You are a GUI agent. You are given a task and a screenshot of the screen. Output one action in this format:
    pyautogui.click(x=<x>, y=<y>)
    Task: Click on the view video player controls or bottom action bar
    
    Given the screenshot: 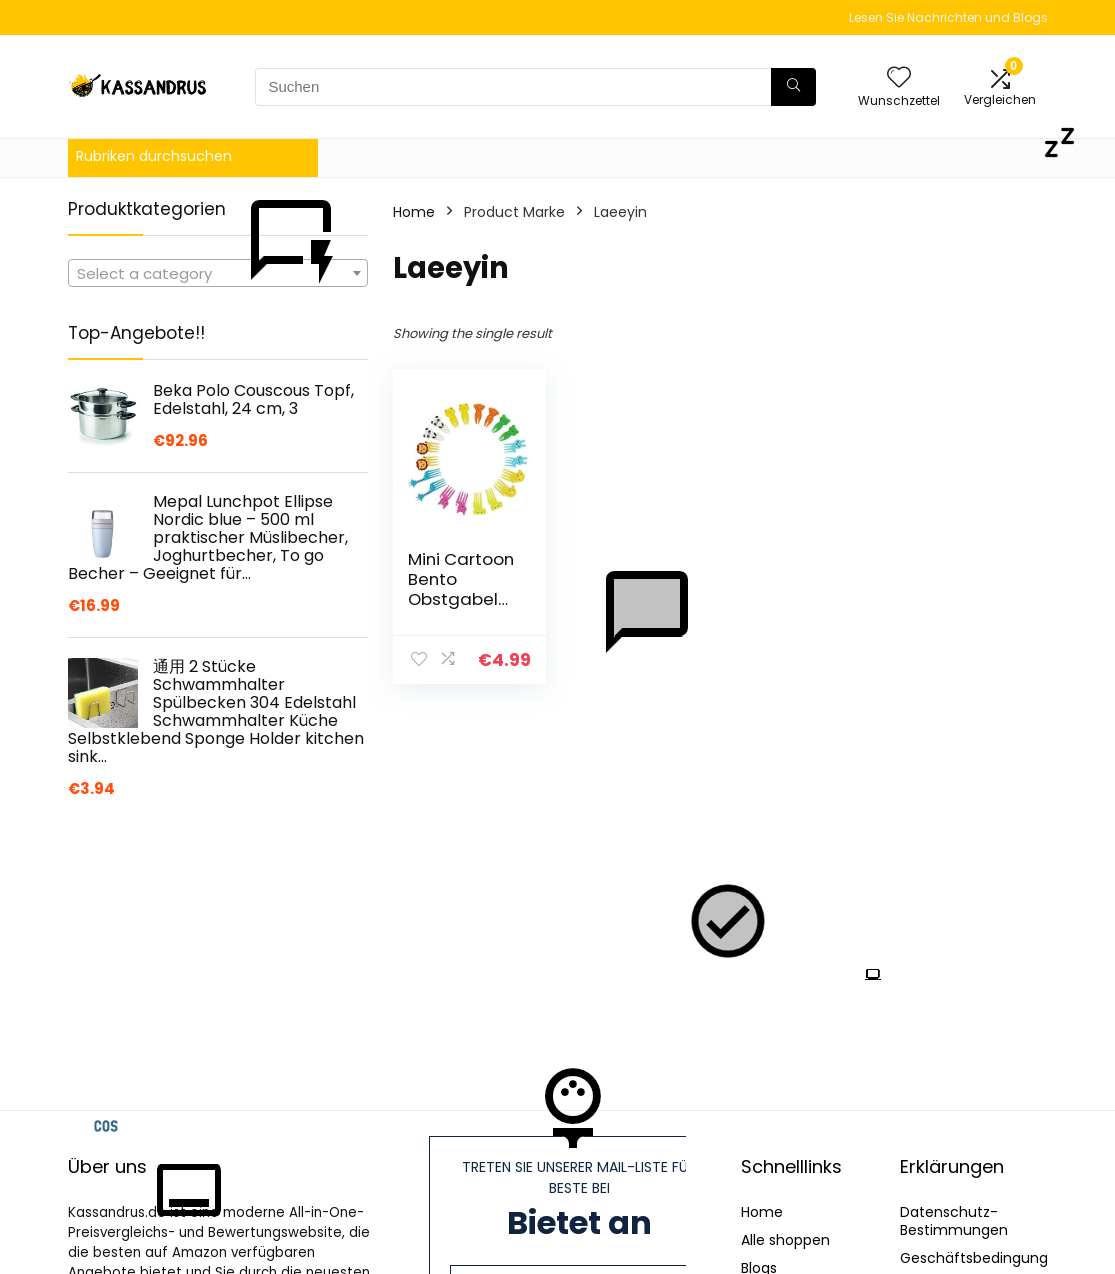 What is the action you would take?
    pyautogui.click(x=189, y=1190)
    